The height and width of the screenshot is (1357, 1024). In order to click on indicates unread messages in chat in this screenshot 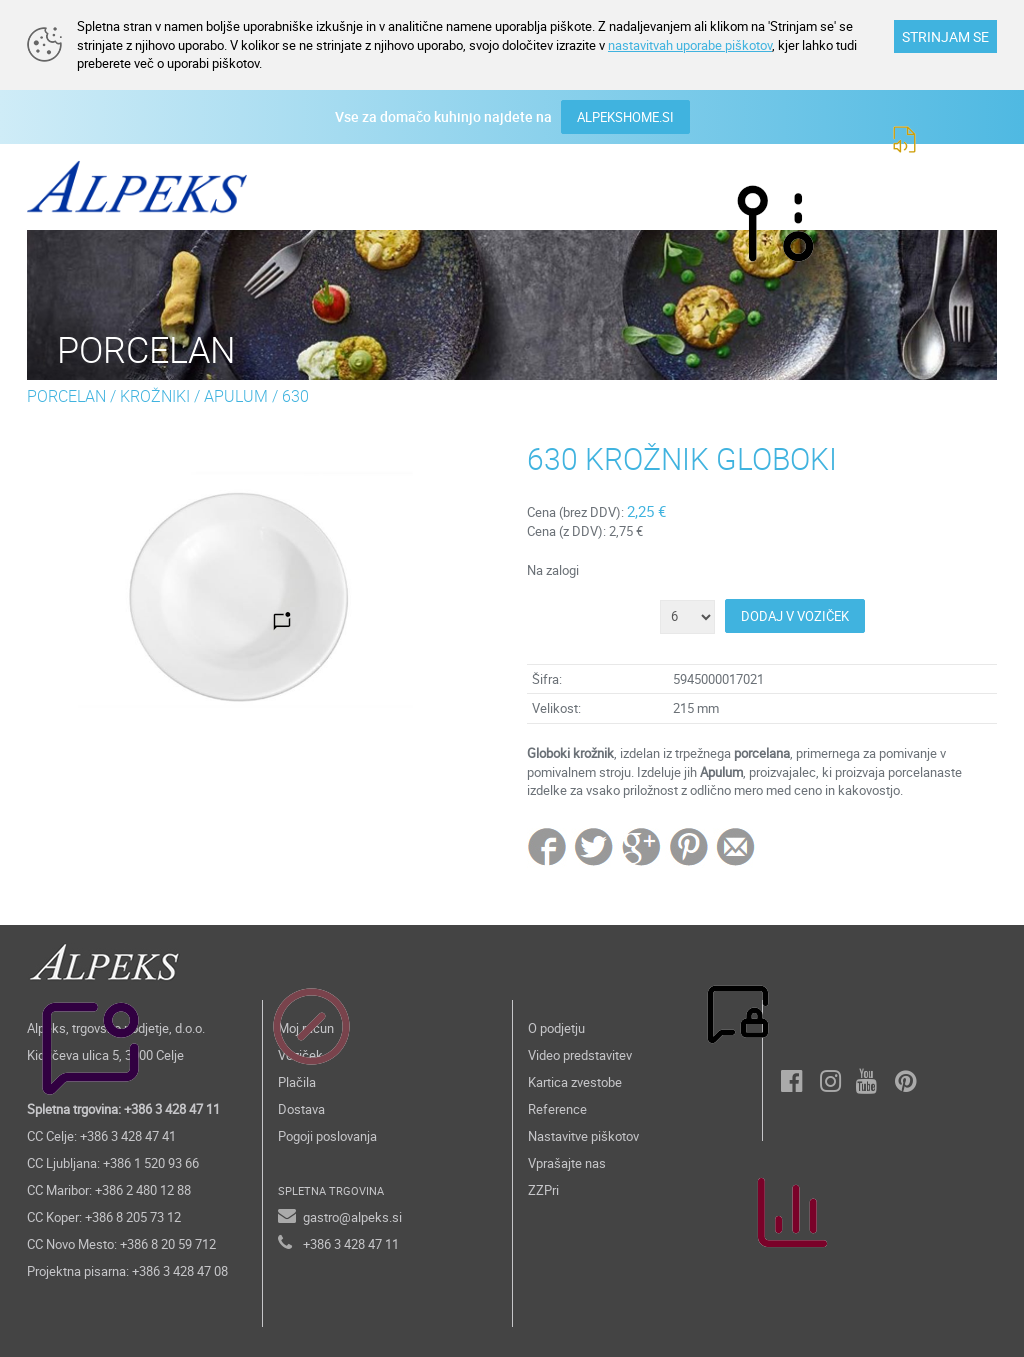, I will do `click(282, 622)`.